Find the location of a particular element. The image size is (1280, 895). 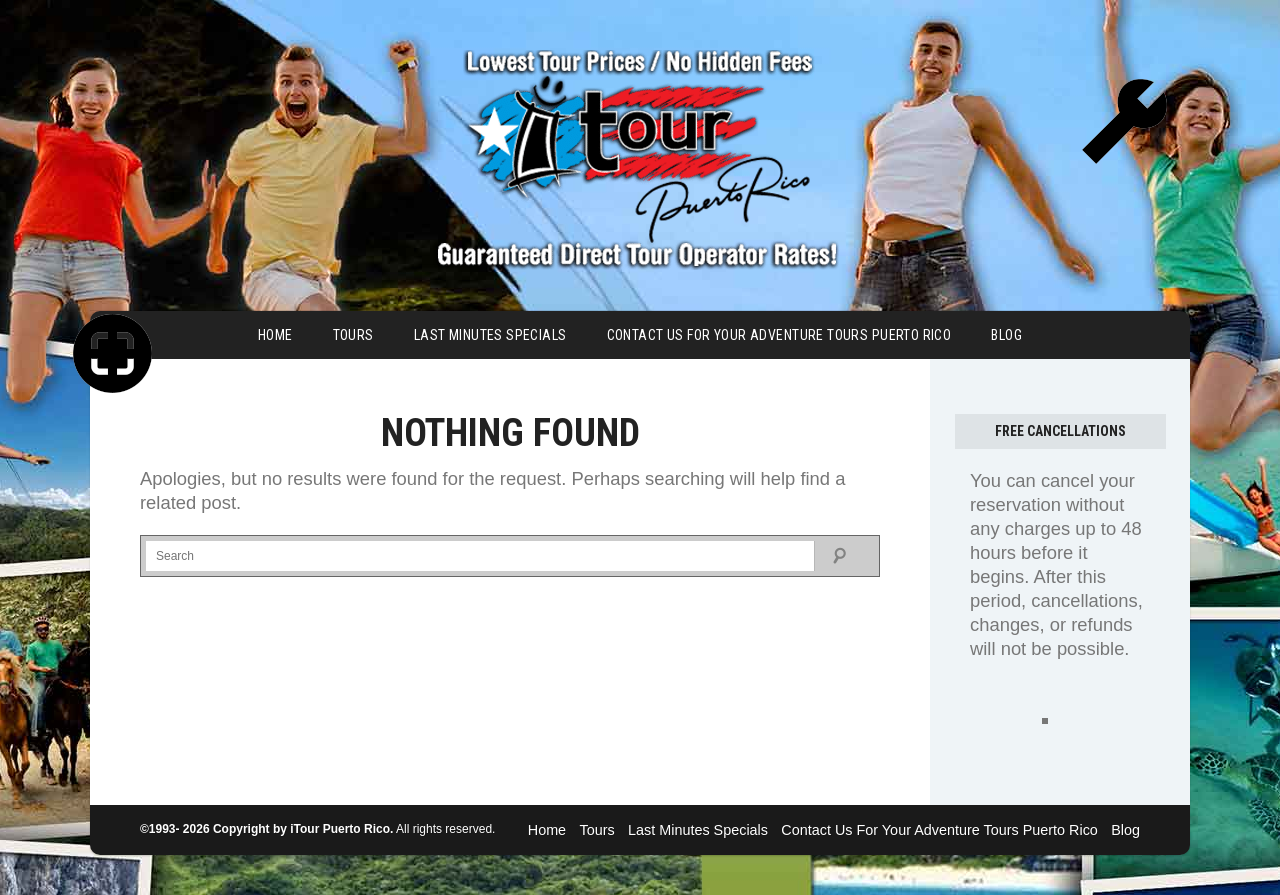

tap to scan a QR code or barcode is located at coordinates (112, 353).